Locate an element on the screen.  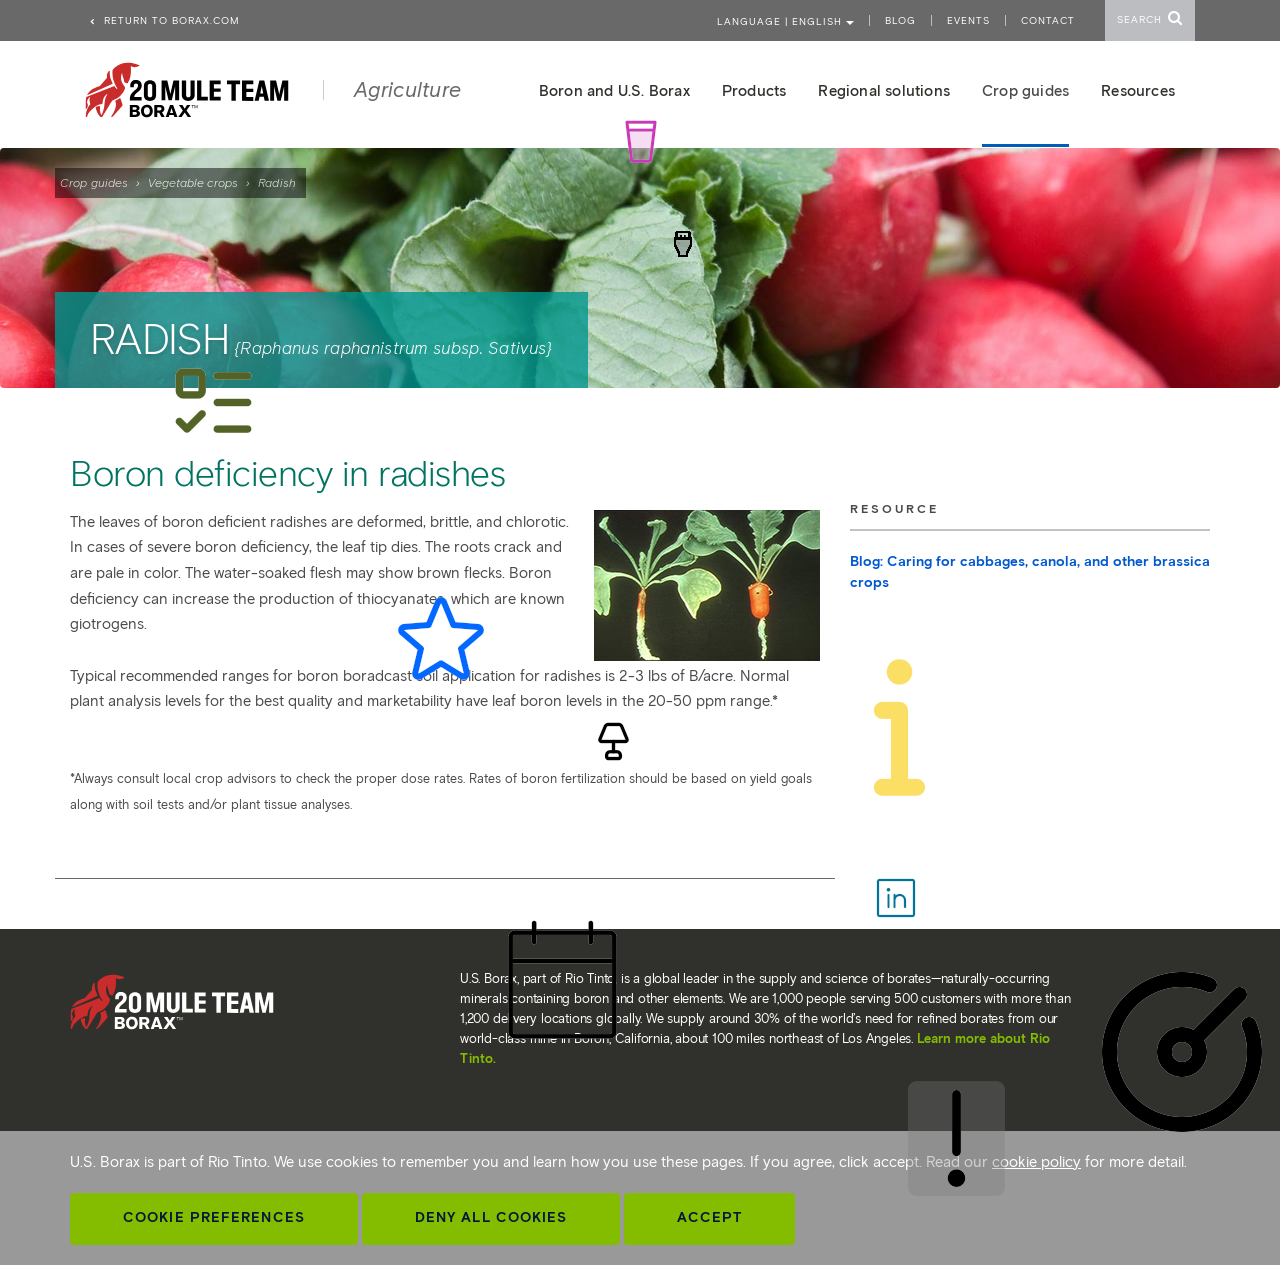
view nearby bars or pubs is located at coordinates (641, 141).